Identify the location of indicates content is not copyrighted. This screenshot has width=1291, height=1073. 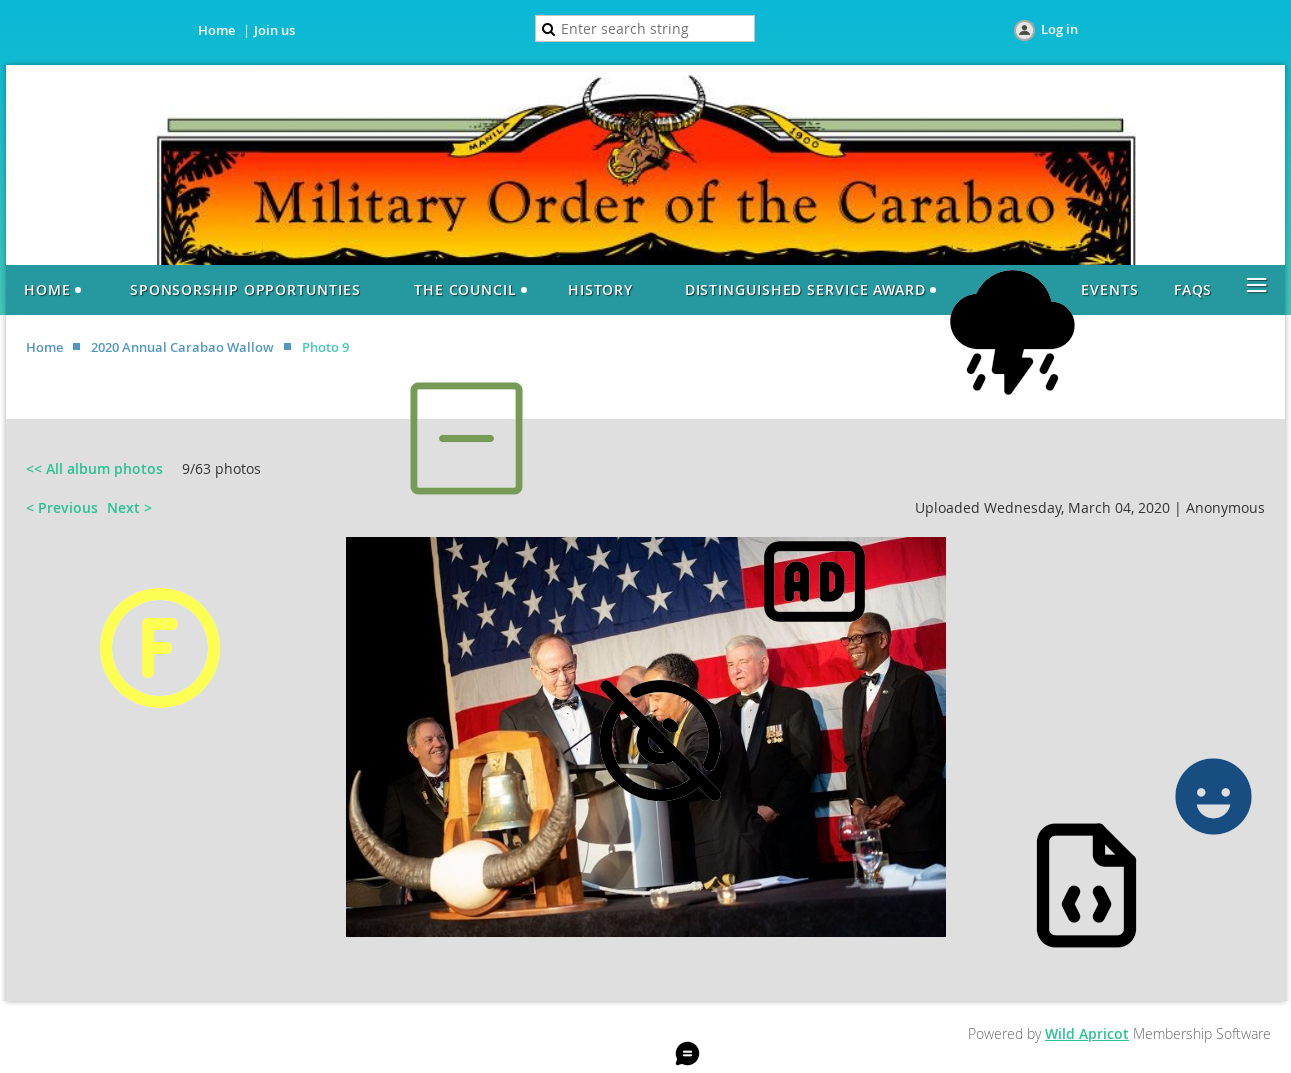
(660, 740).